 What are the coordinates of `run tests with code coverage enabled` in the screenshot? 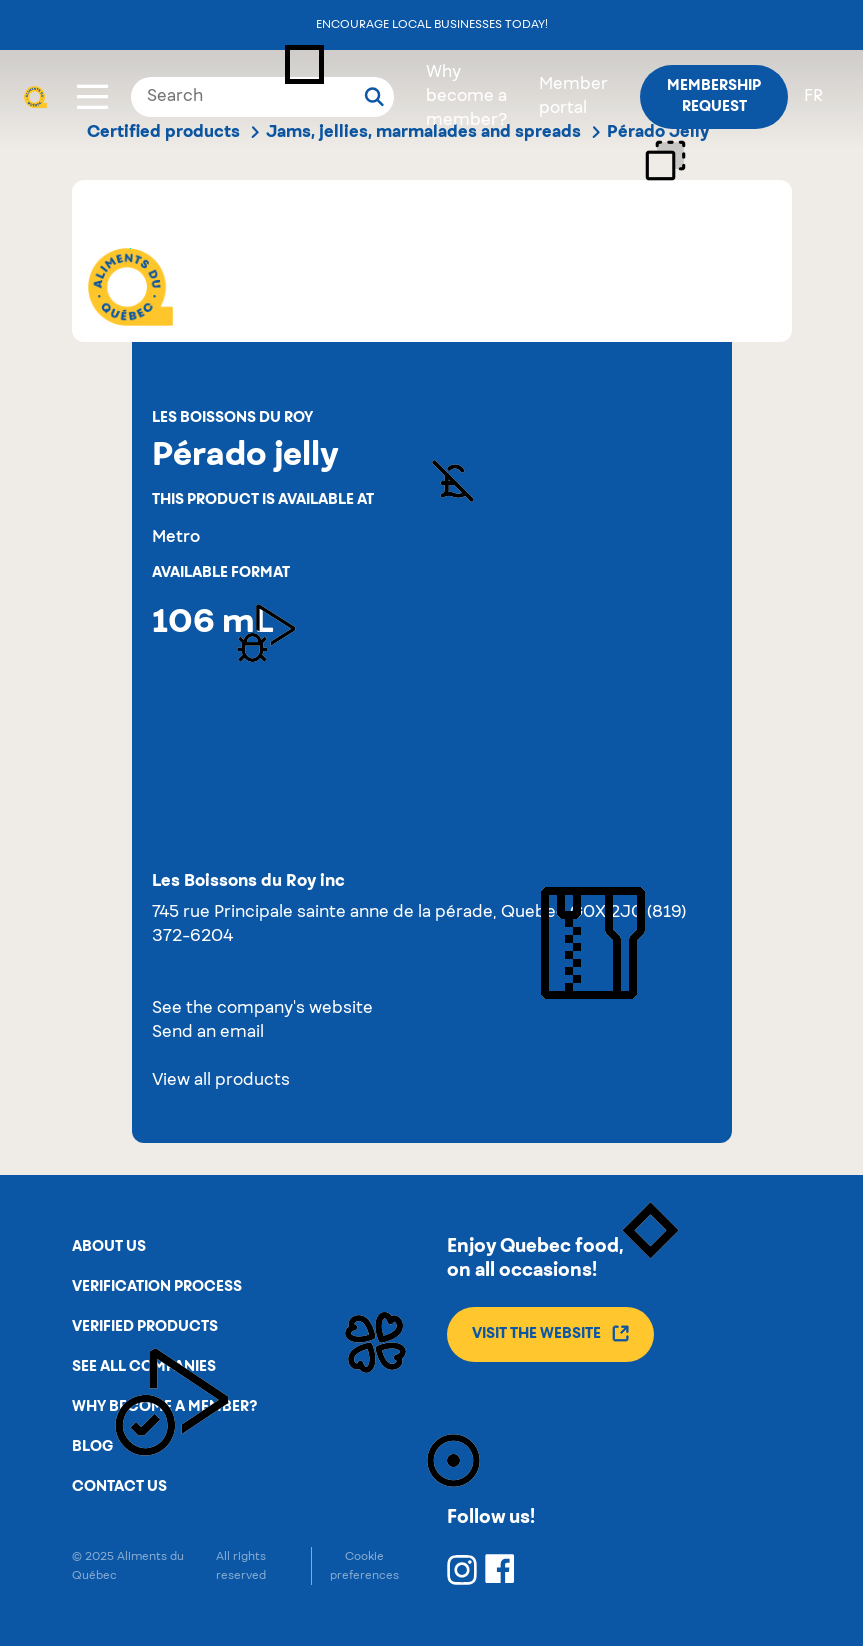 It's located at (173, 1396).